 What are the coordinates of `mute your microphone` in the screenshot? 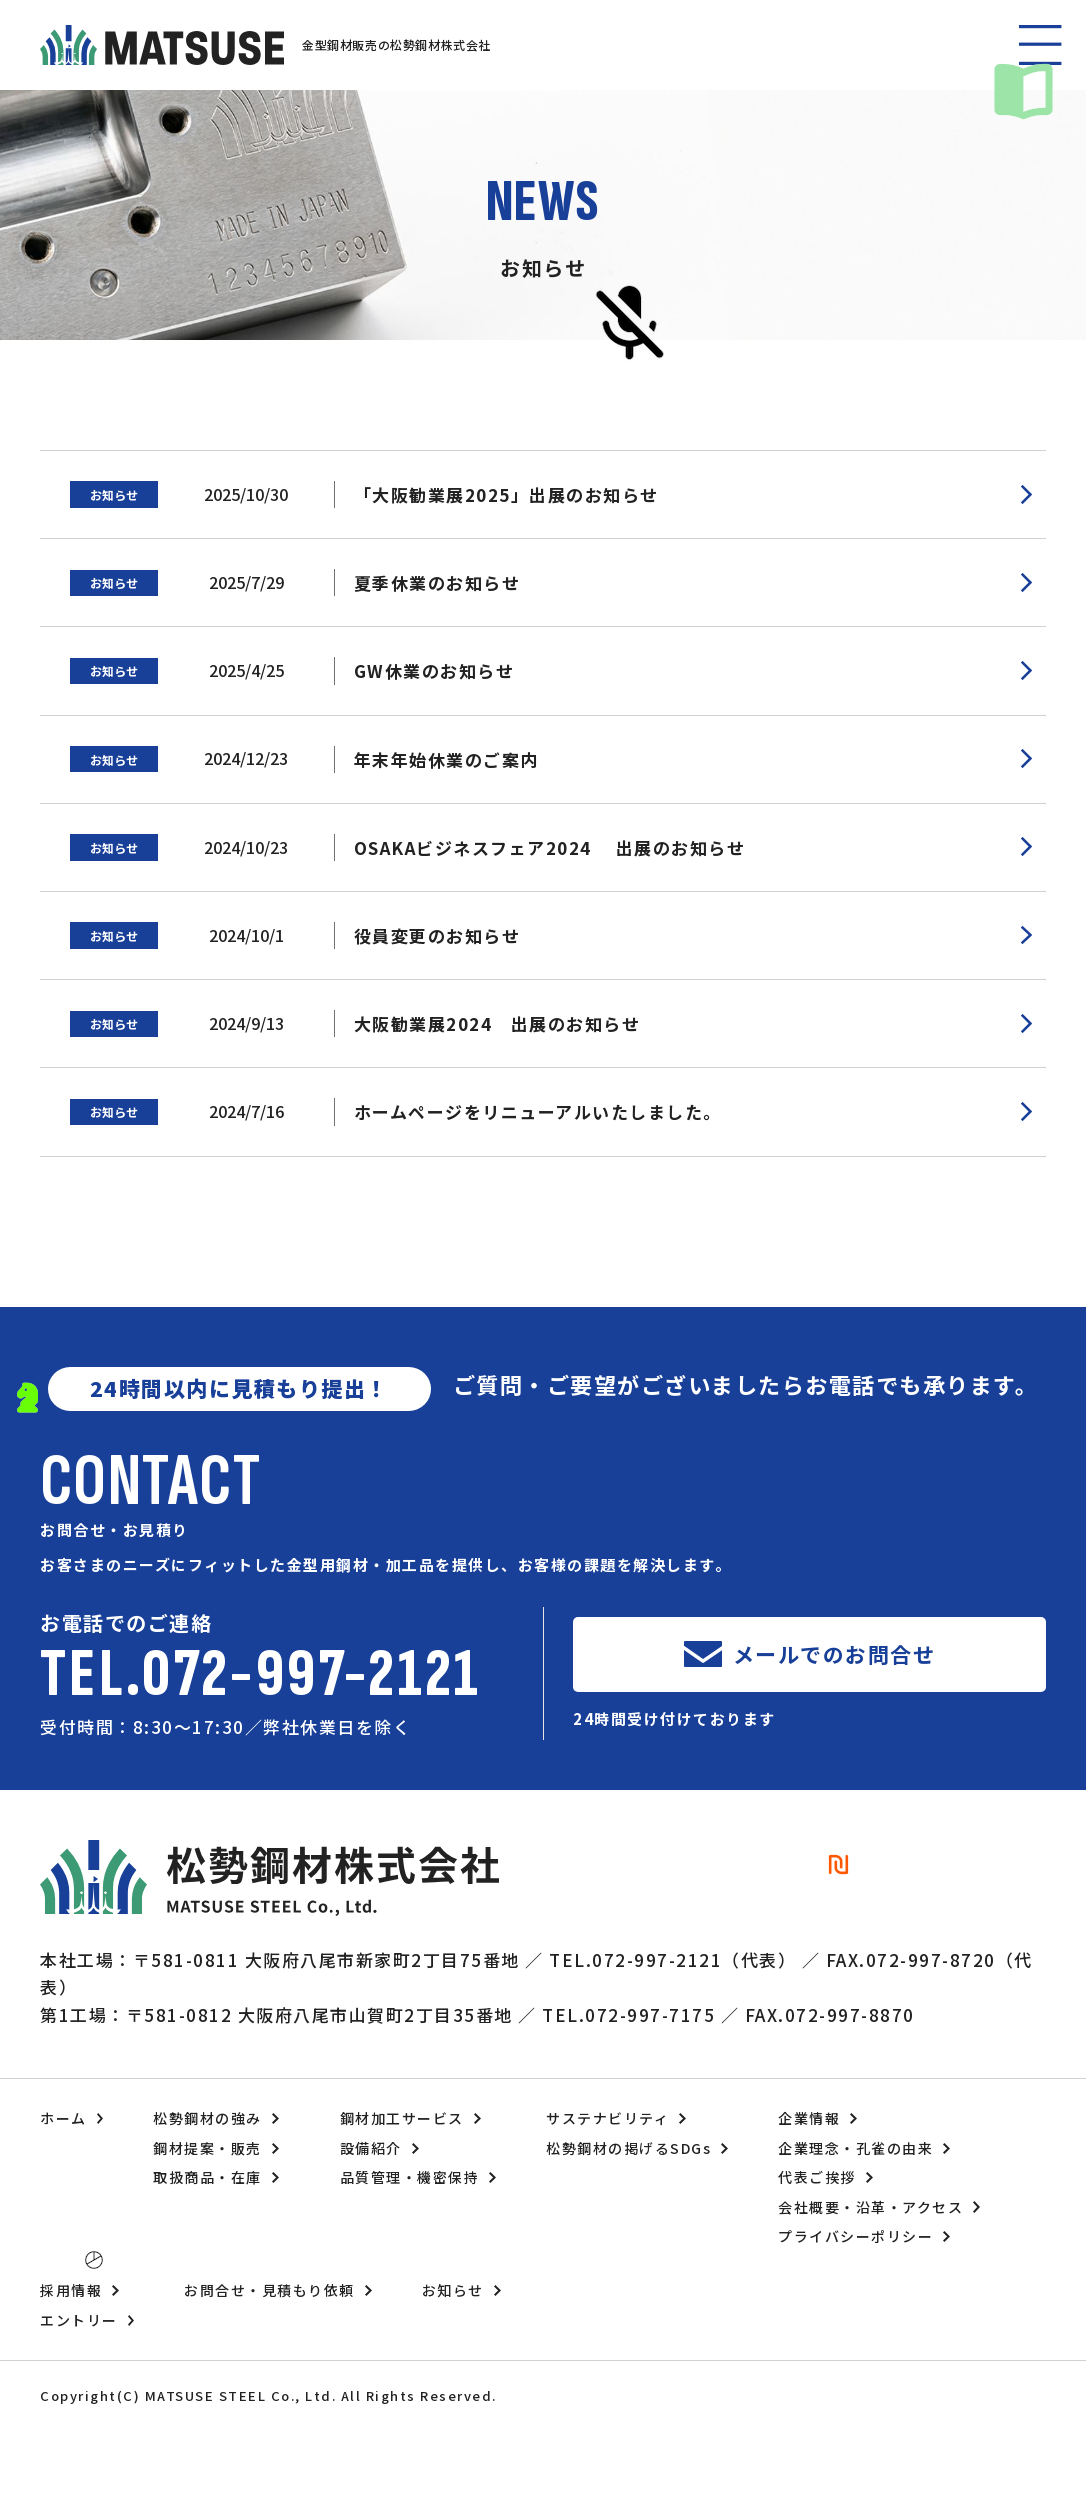 It's located at (629, 324).